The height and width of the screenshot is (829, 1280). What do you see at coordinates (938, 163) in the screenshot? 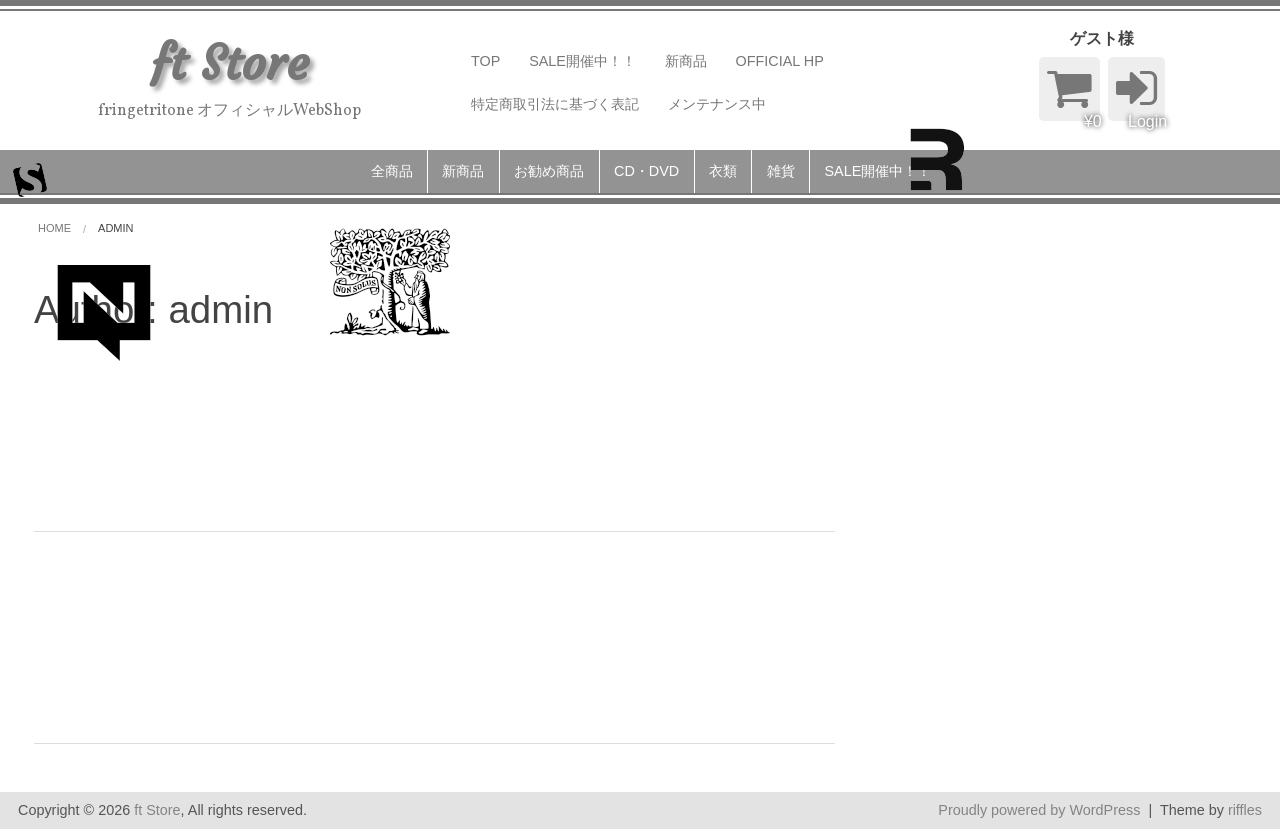
I see `remix run framework logo` at bounding box center [938, 163].